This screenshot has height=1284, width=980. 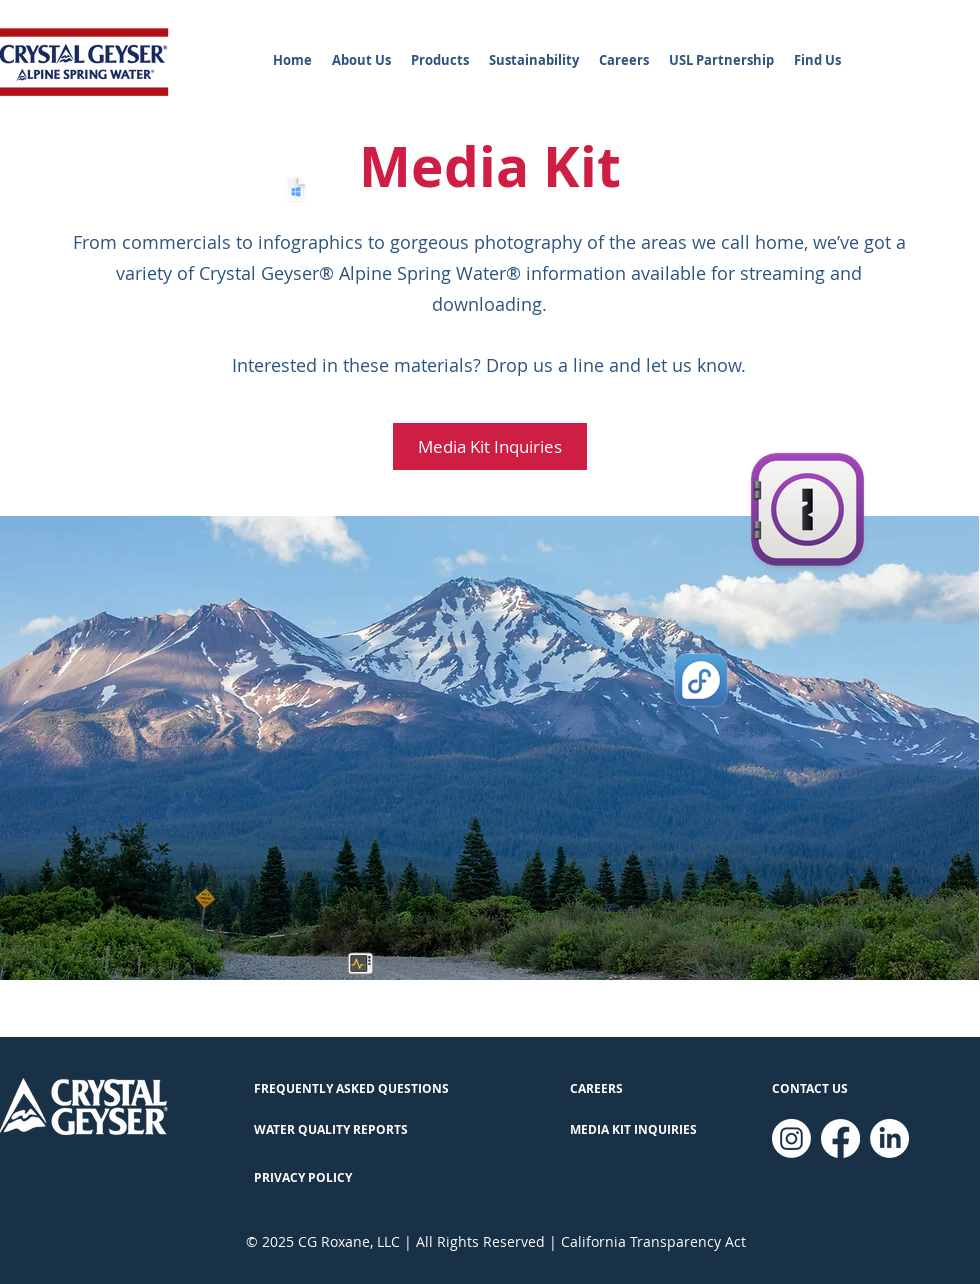 What do you see at coordinates (807, 509) in the screenshot?
I see `open the Secrets password manager app` at bounding box center [807, 509].